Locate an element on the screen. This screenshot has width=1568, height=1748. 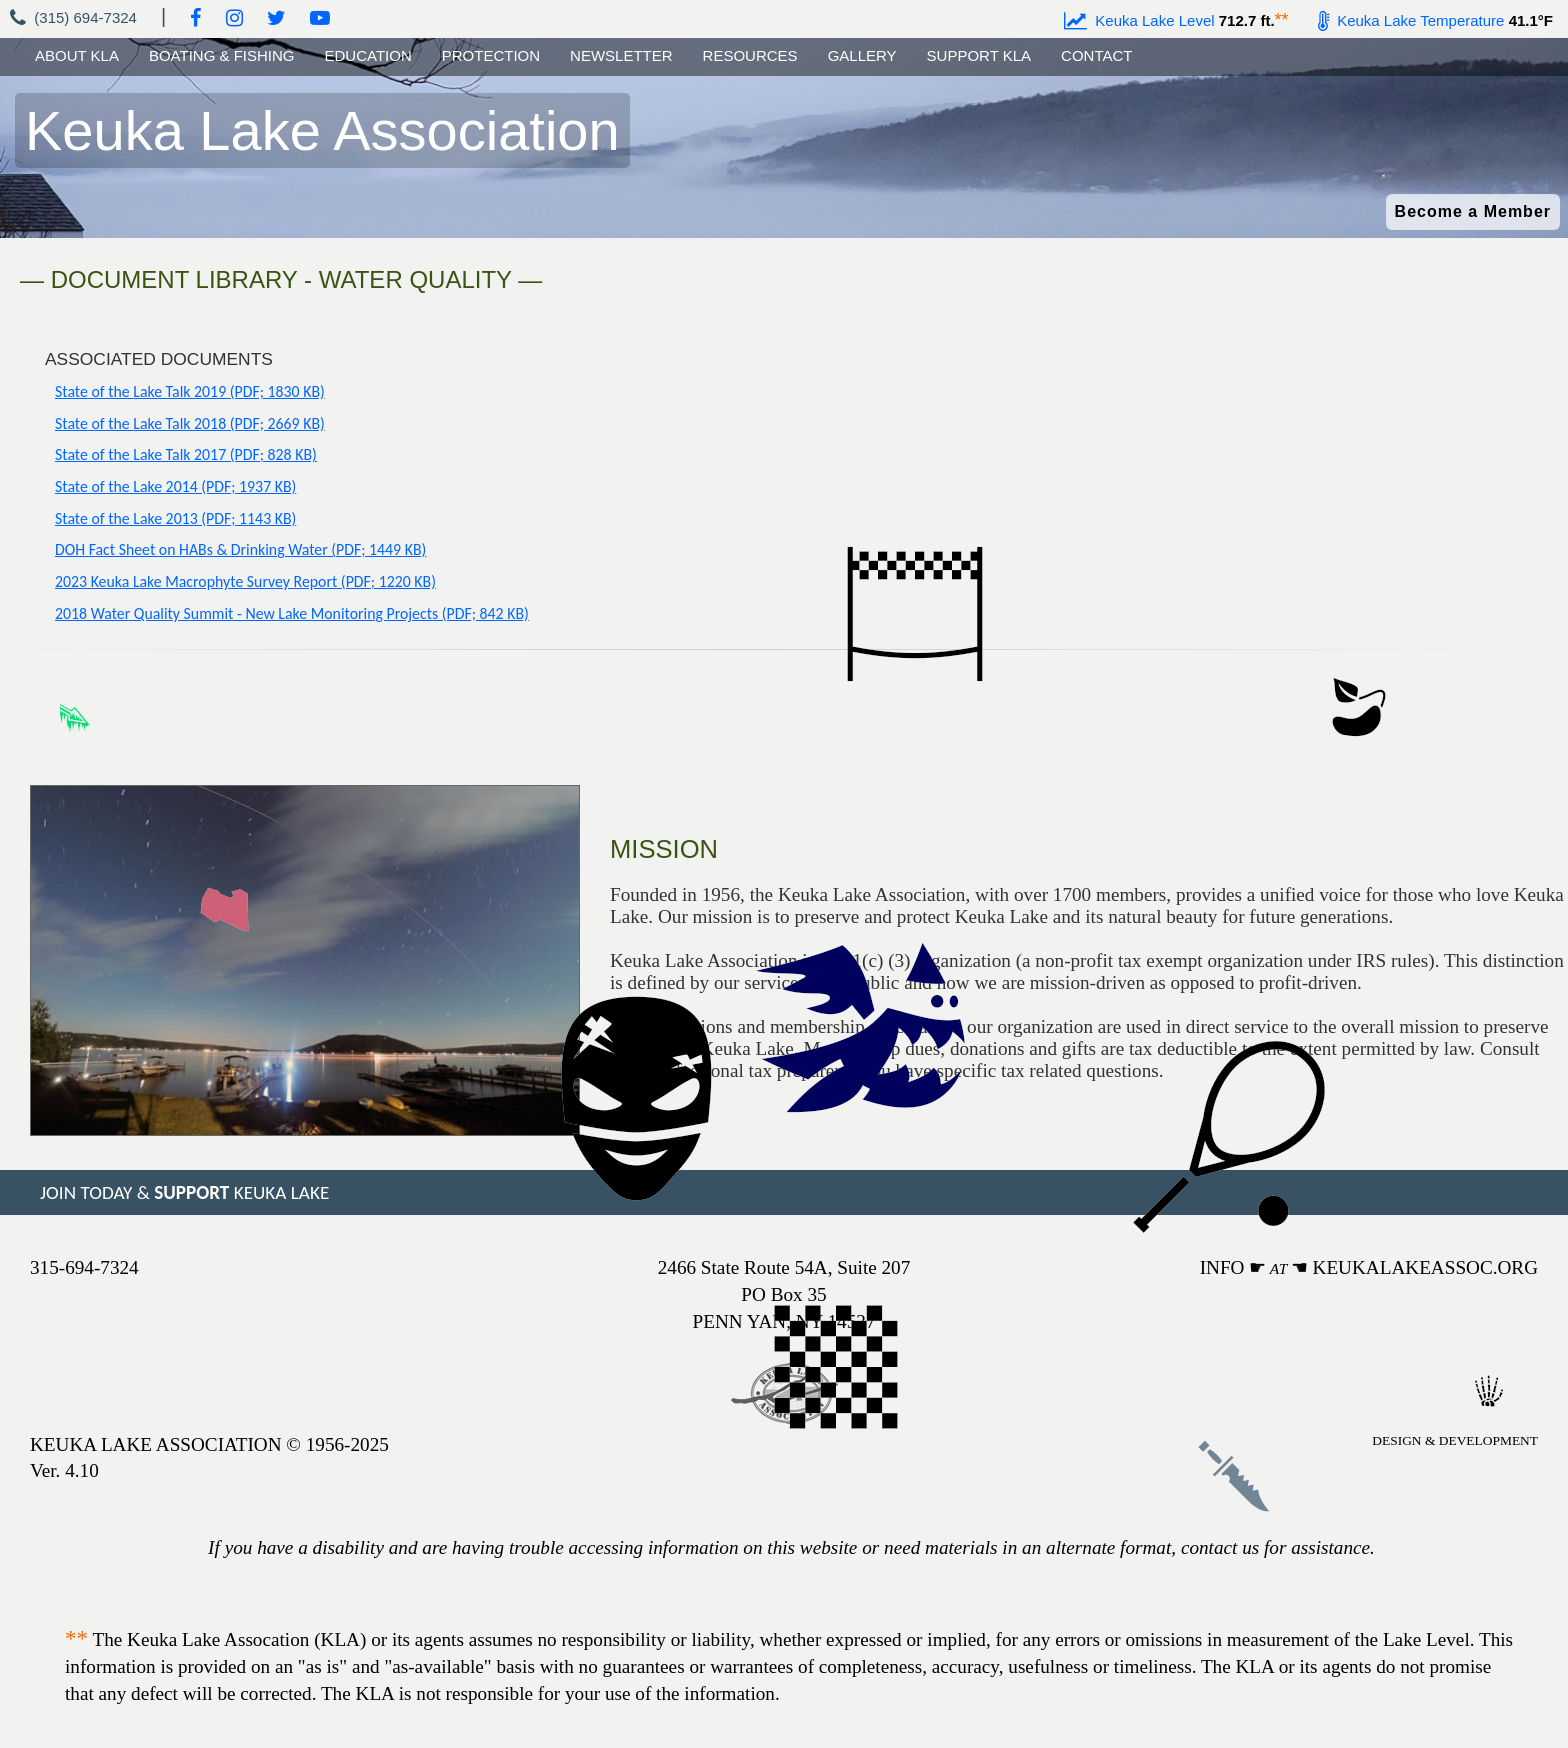
select Libya on the map is located at coordinates (224, 909).